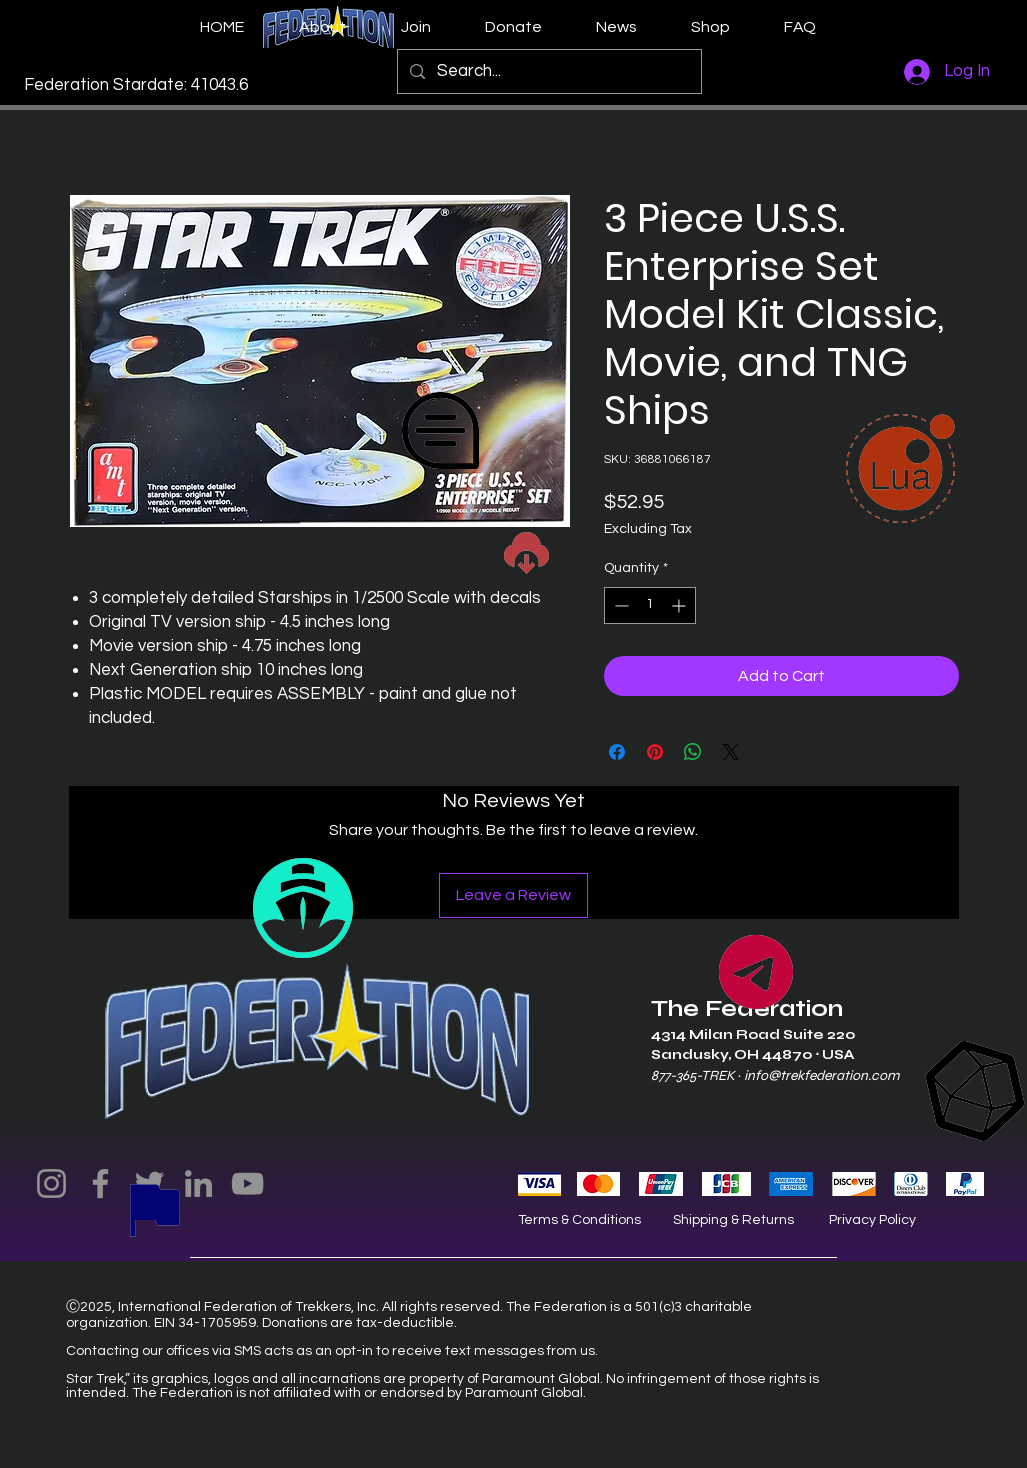 The height and width of the screenshot is (1468, 1027). Describe the element at coordinates (526, 552) in the screenshot. I see `download file from cloud storage` at that location.